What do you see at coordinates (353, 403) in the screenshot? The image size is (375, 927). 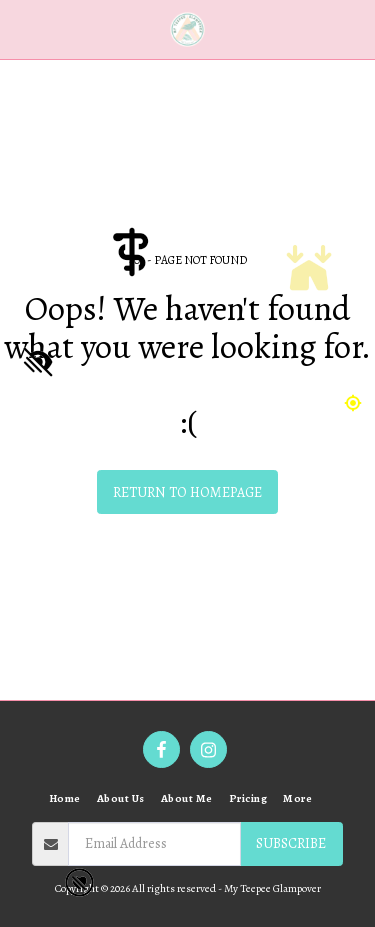 I see `view current location` at bounding box center [353, 403].